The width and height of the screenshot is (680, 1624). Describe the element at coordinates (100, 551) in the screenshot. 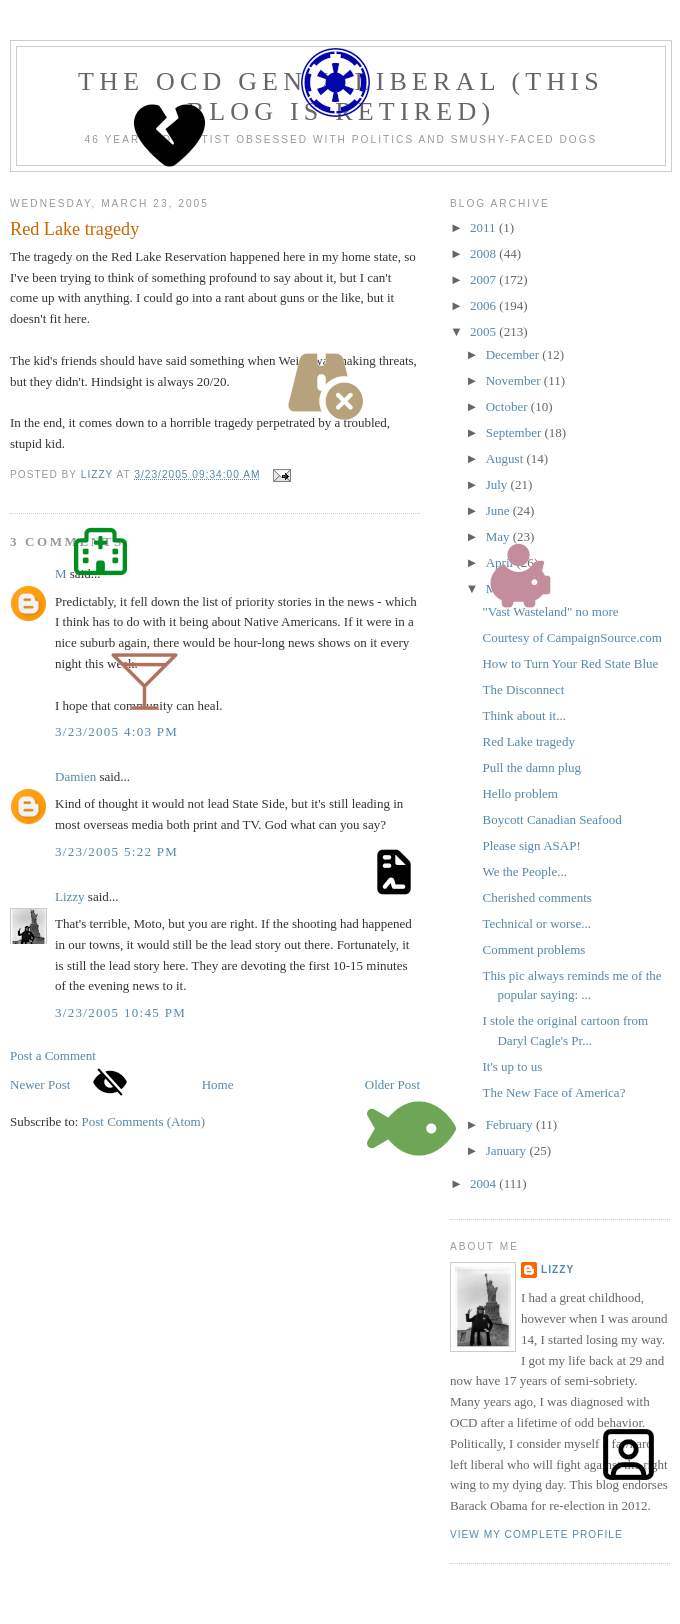

I see `find nearby hospitals or medical facilities` at that location.